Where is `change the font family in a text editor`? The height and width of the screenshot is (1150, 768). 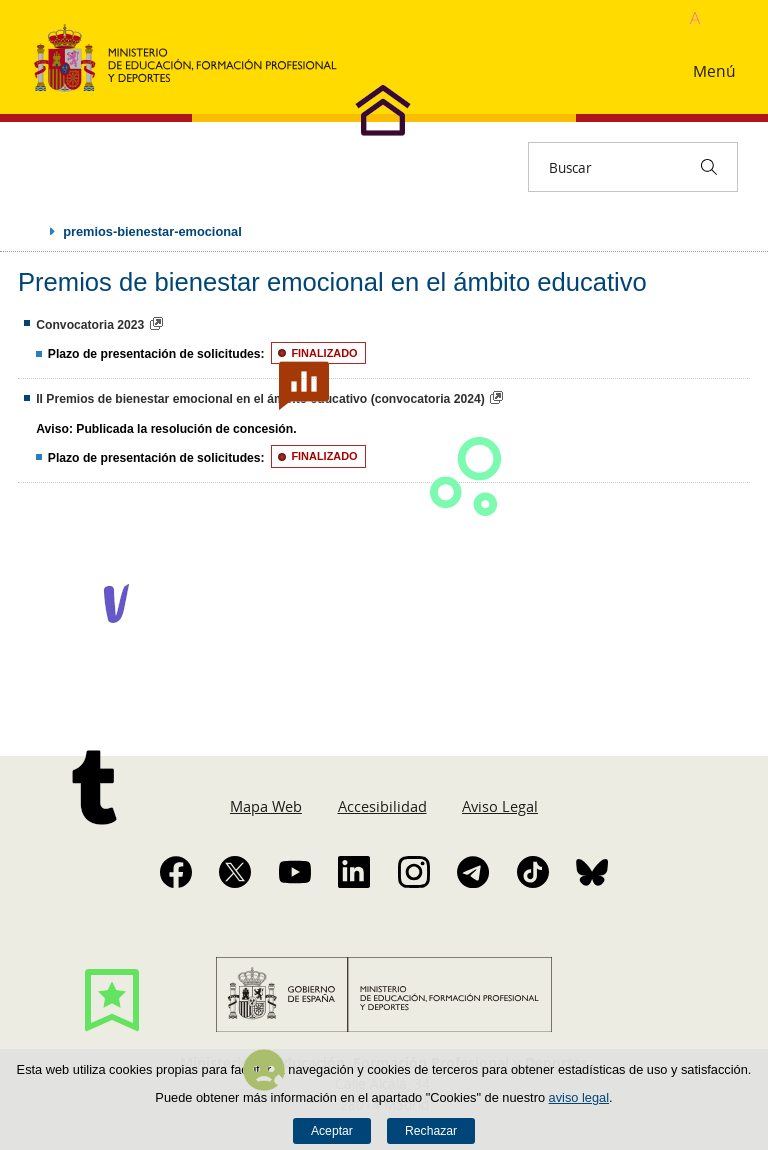 change the font family in a text editor is located at coordinates (695, 18).